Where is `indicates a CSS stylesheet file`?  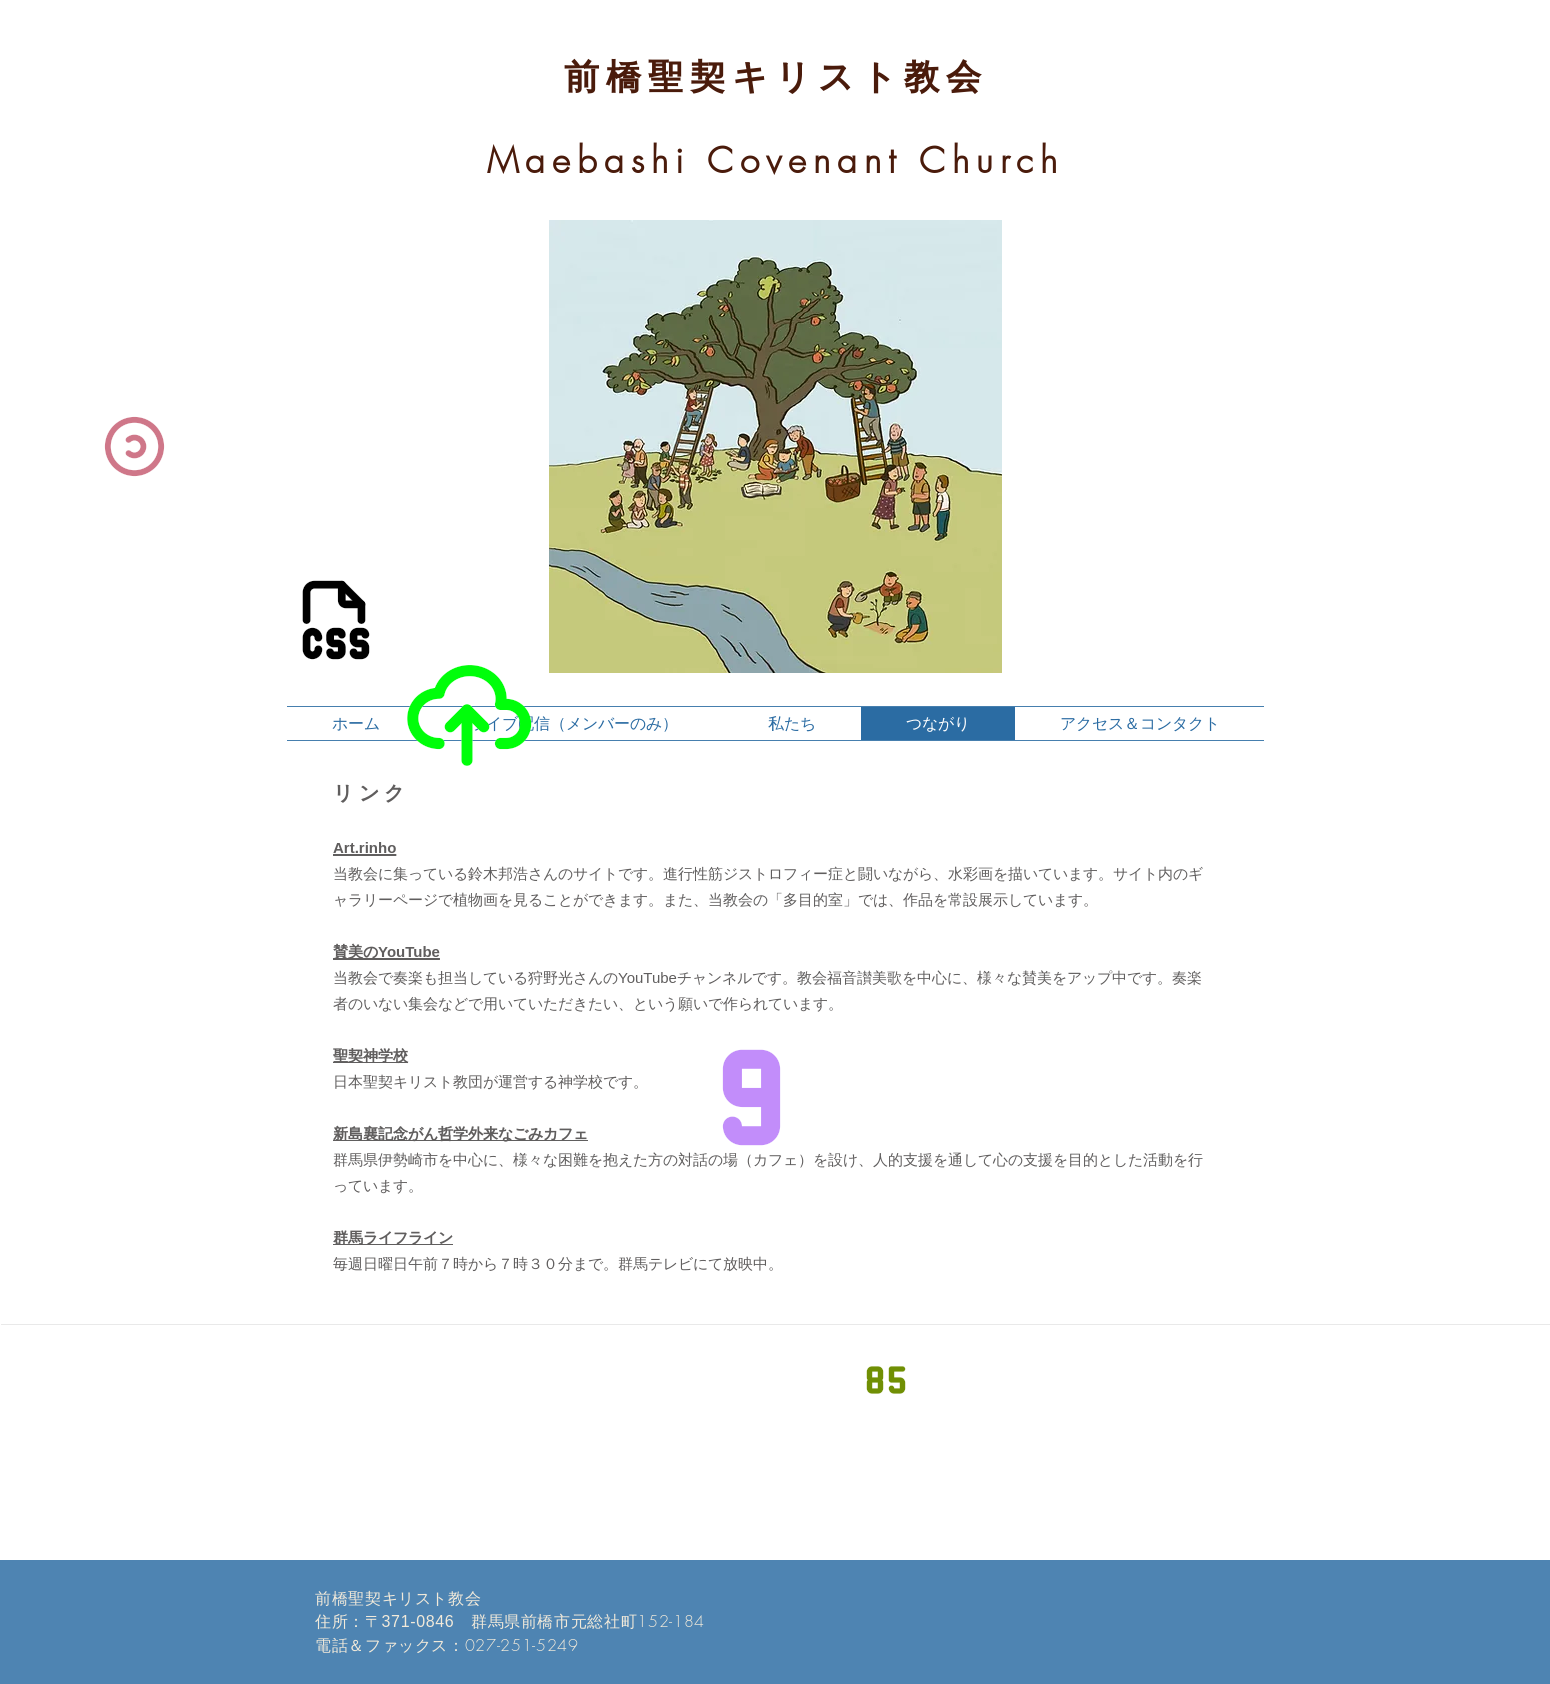
indicates a CSS stylesheet file is located at coordinates (334, 620).